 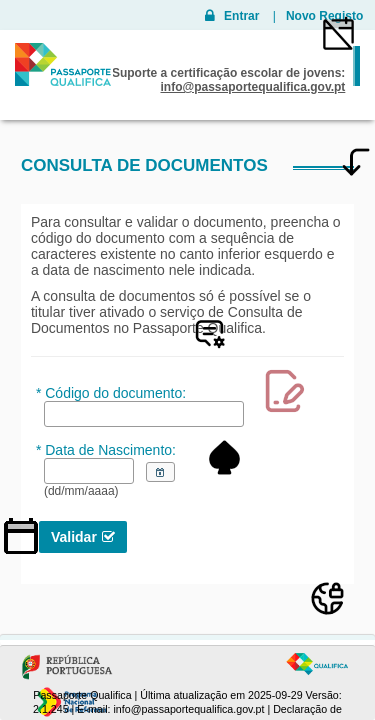 I want to click on spade suit symbol for card games, so click(x=224, y=457).